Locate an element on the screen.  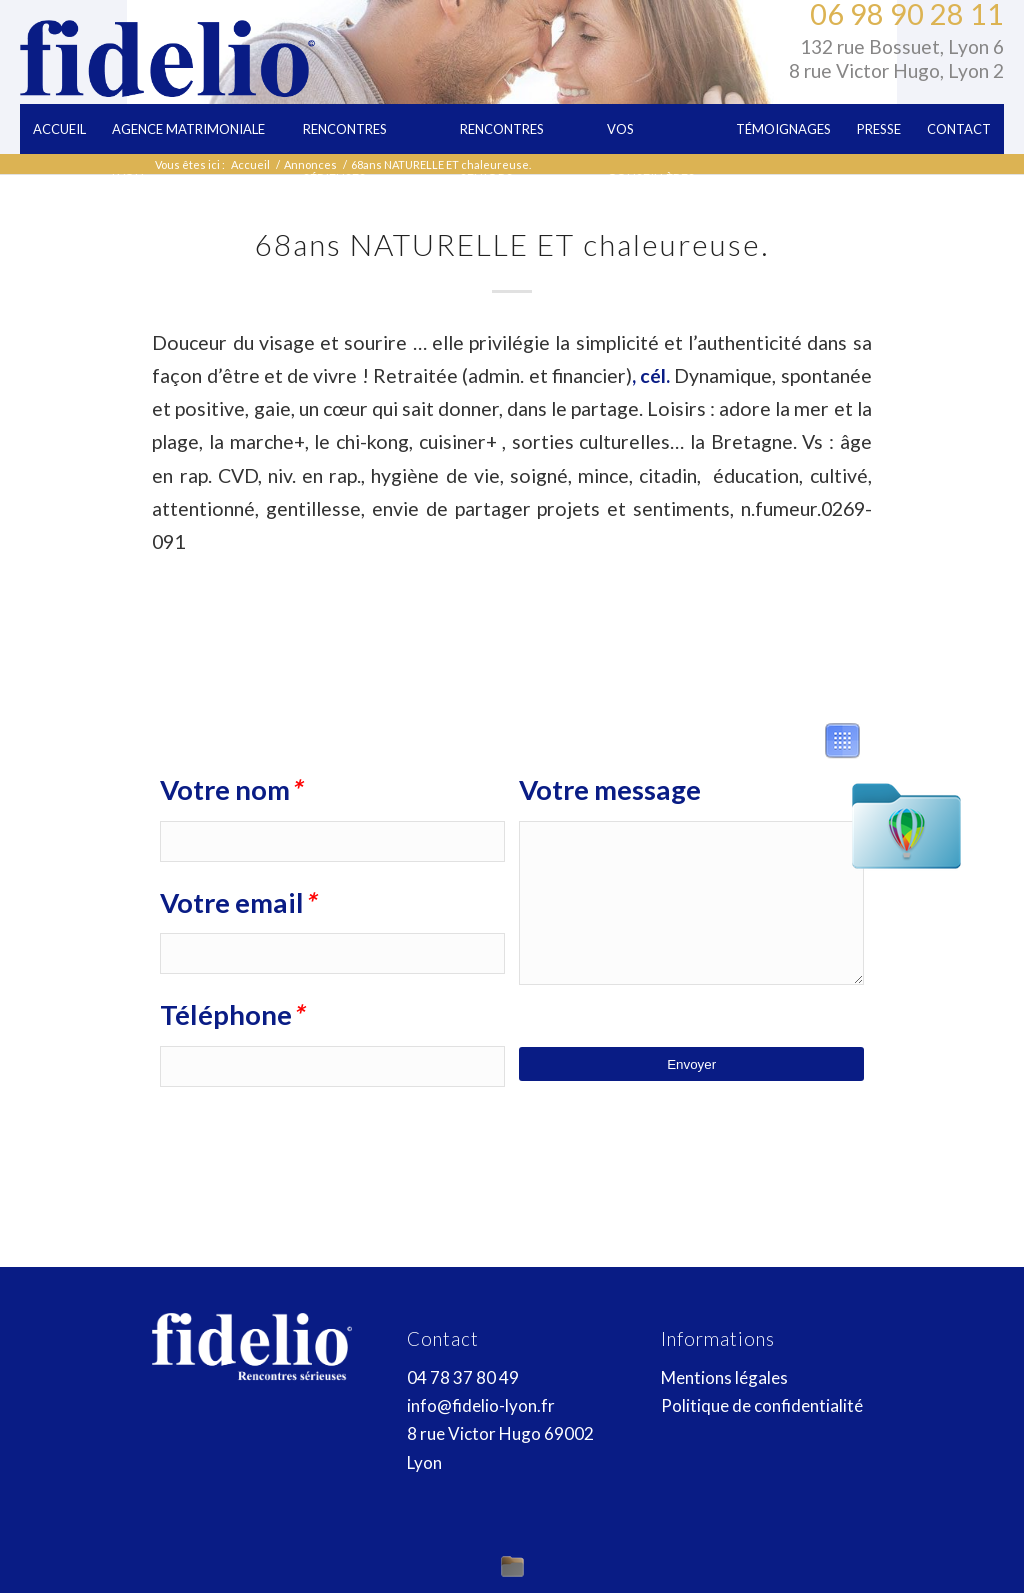
open folder containing CorelDRAW files is located at coordinates (906, 829).